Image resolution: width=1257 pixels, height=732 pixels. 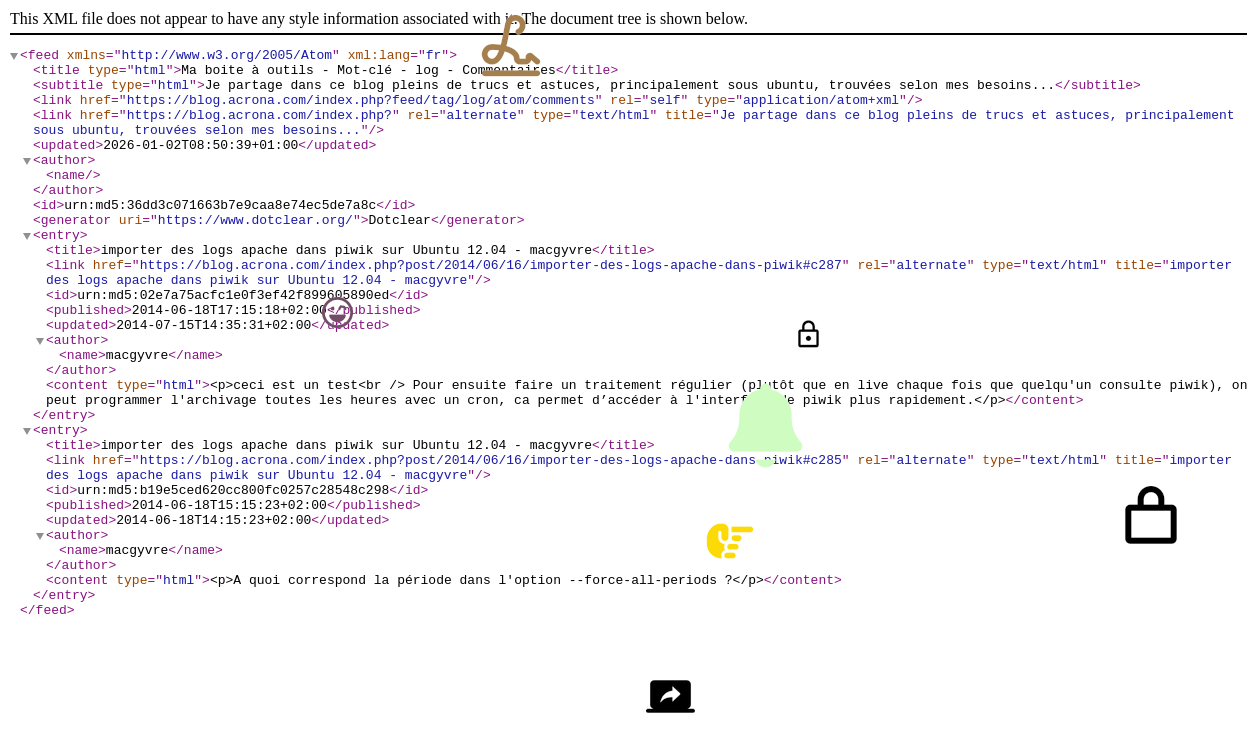 I want to click on indicates next step or continue forward, so click(x=730, y=541).